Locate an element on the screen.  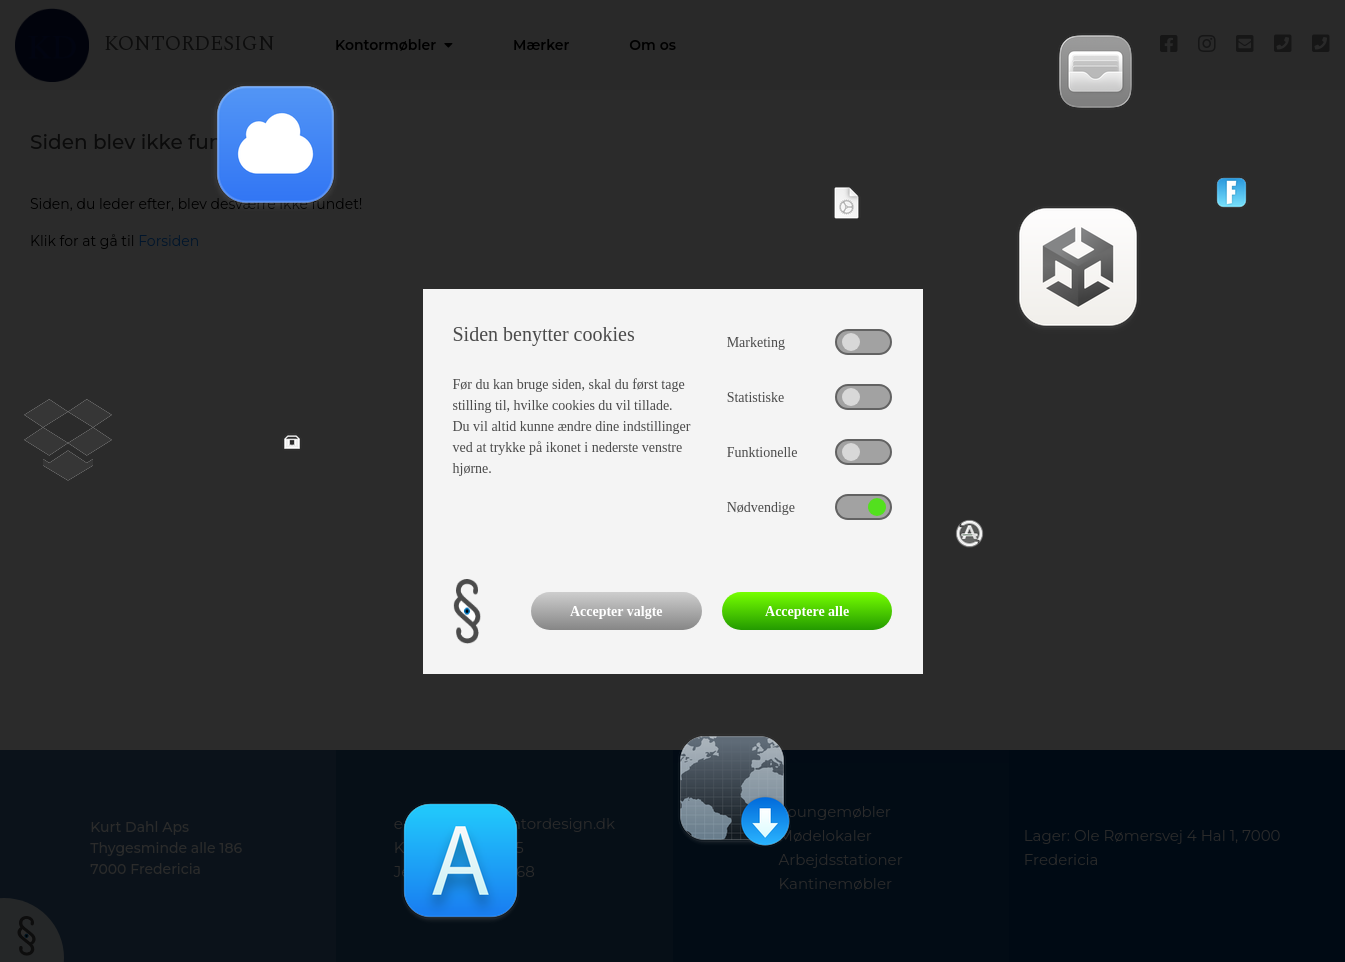
a batch file or executable script is located at coordinates (846, 203).